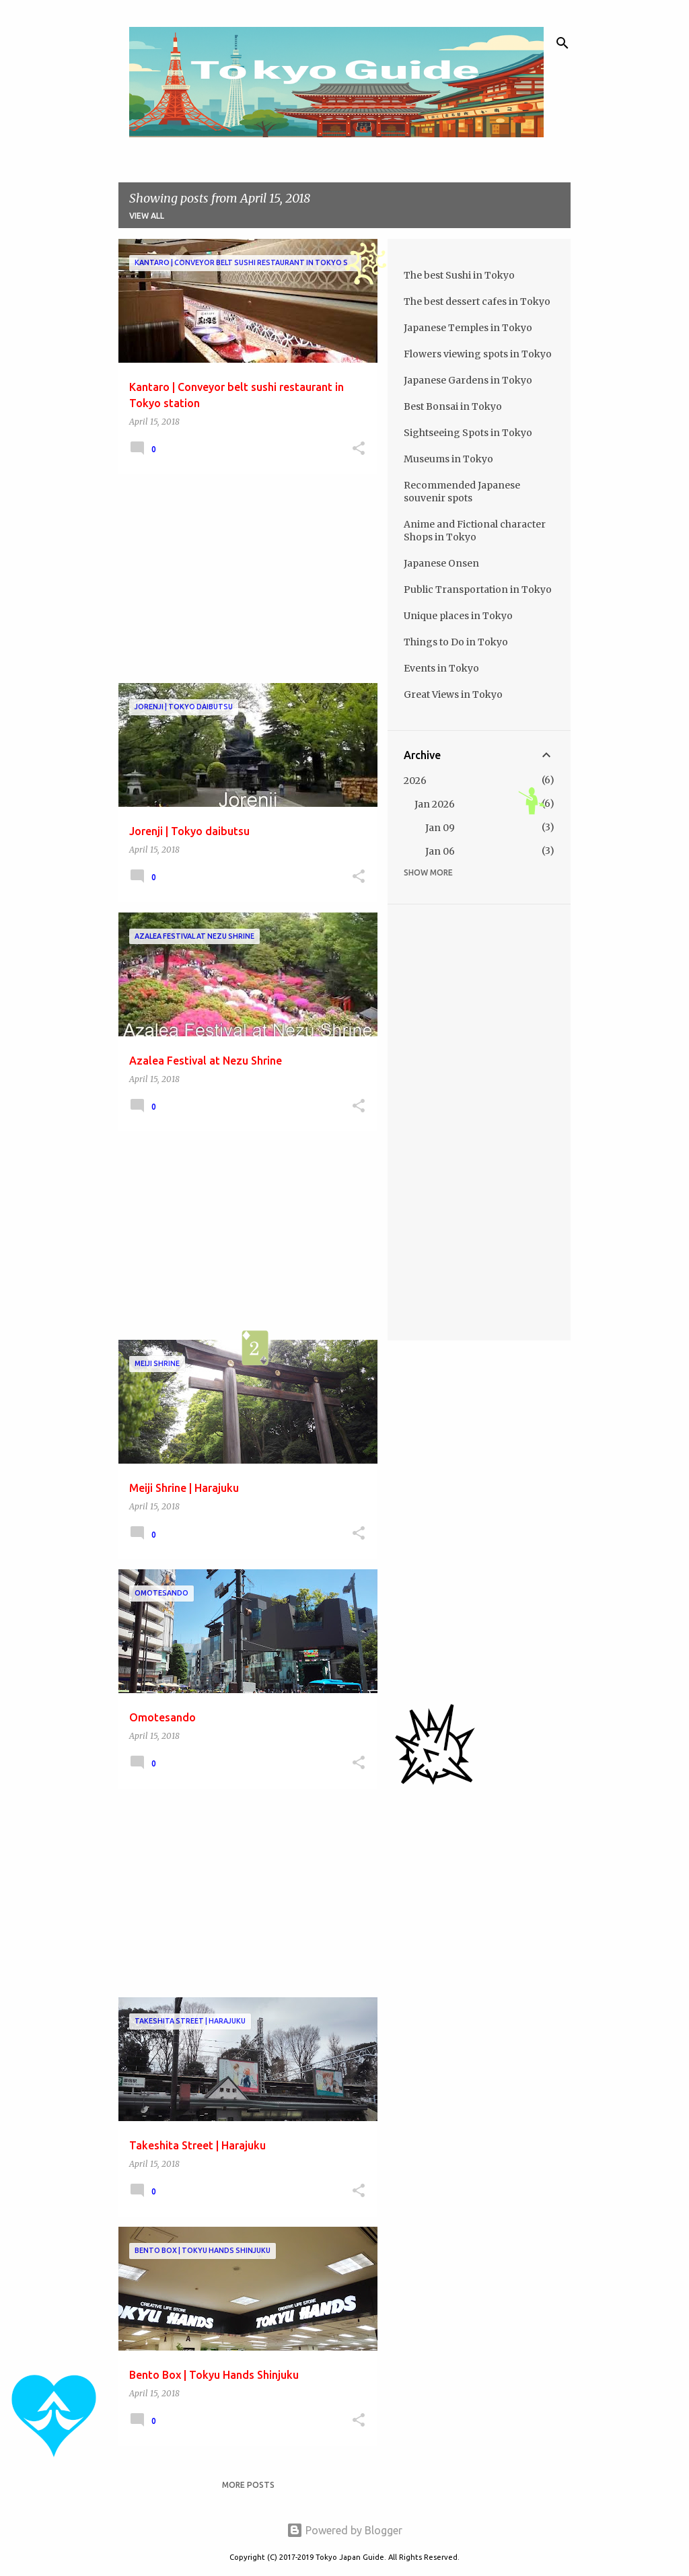 Image resolution: width=689 pixels, height=2576 pixels. What do you see at coordinates (435, 1744) in the screenshot?
I see `sea urchin creature in a game inventory` at bounding box center [435, 1744].